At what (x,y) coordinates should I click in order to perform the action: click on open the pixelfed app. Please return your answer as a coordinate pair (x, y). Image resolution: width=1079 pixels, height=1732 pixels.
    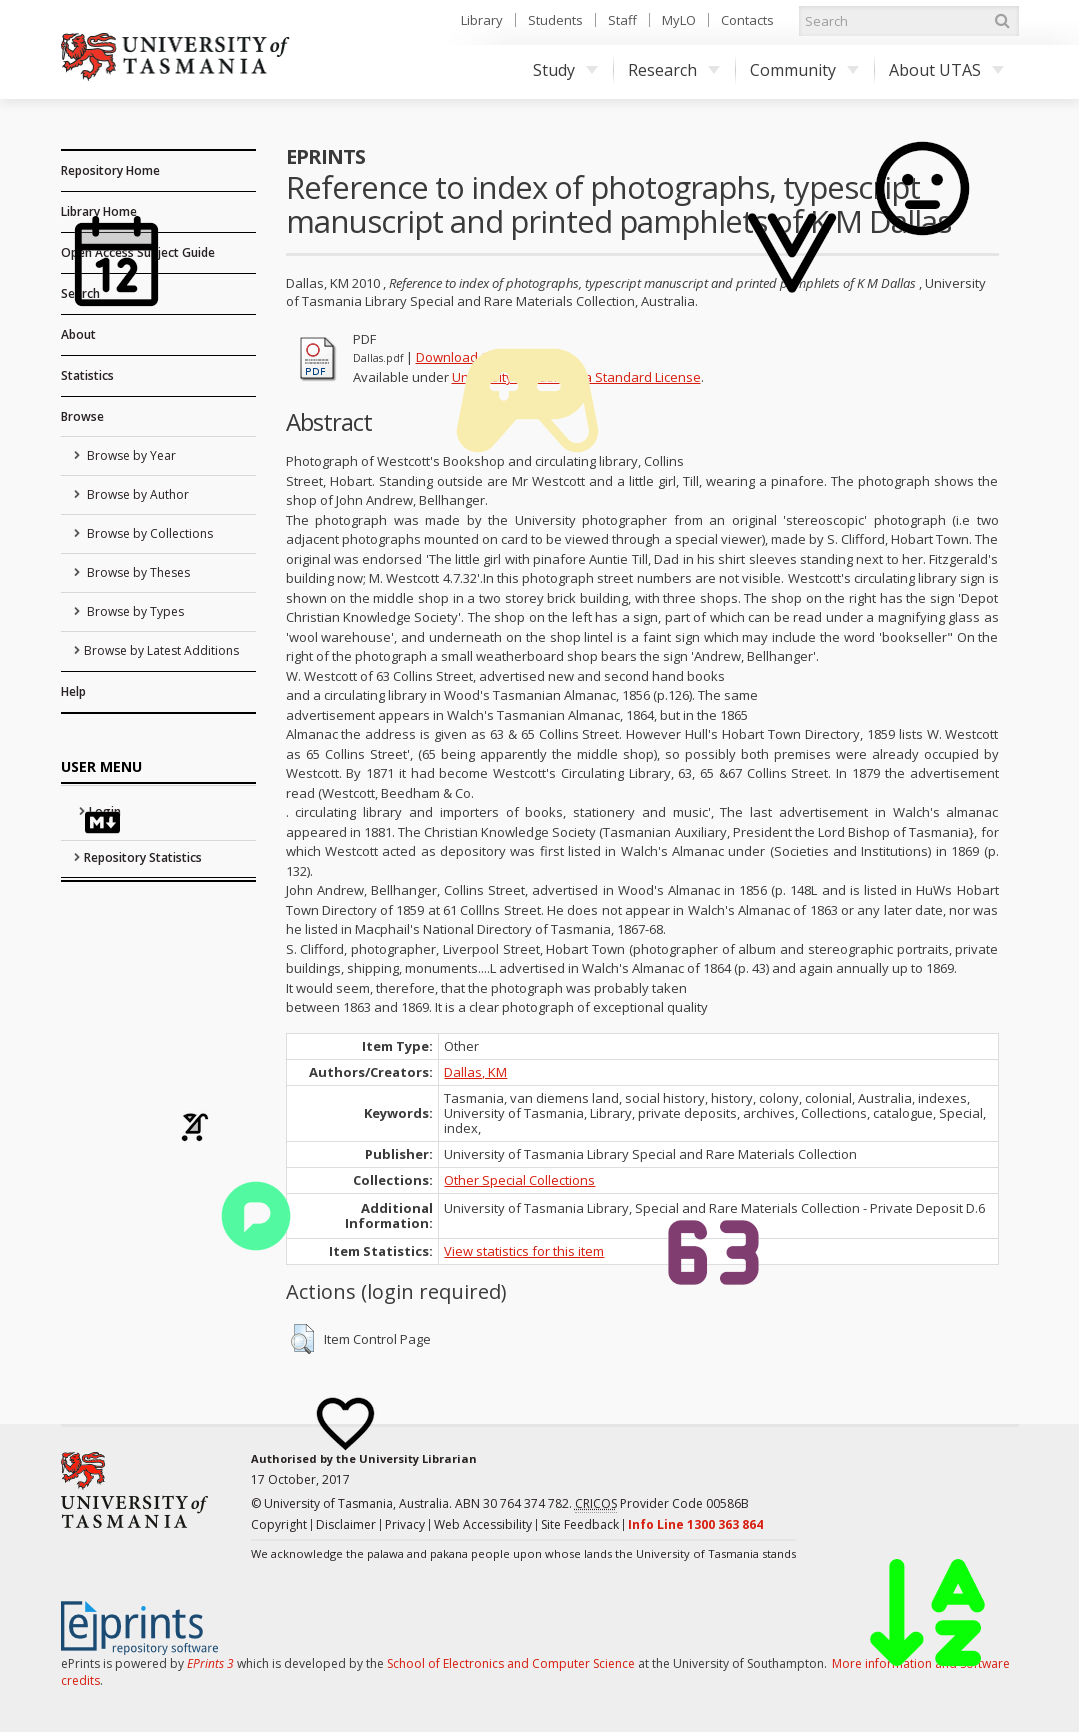
    Looking at the image, I should click on (256, 1216).